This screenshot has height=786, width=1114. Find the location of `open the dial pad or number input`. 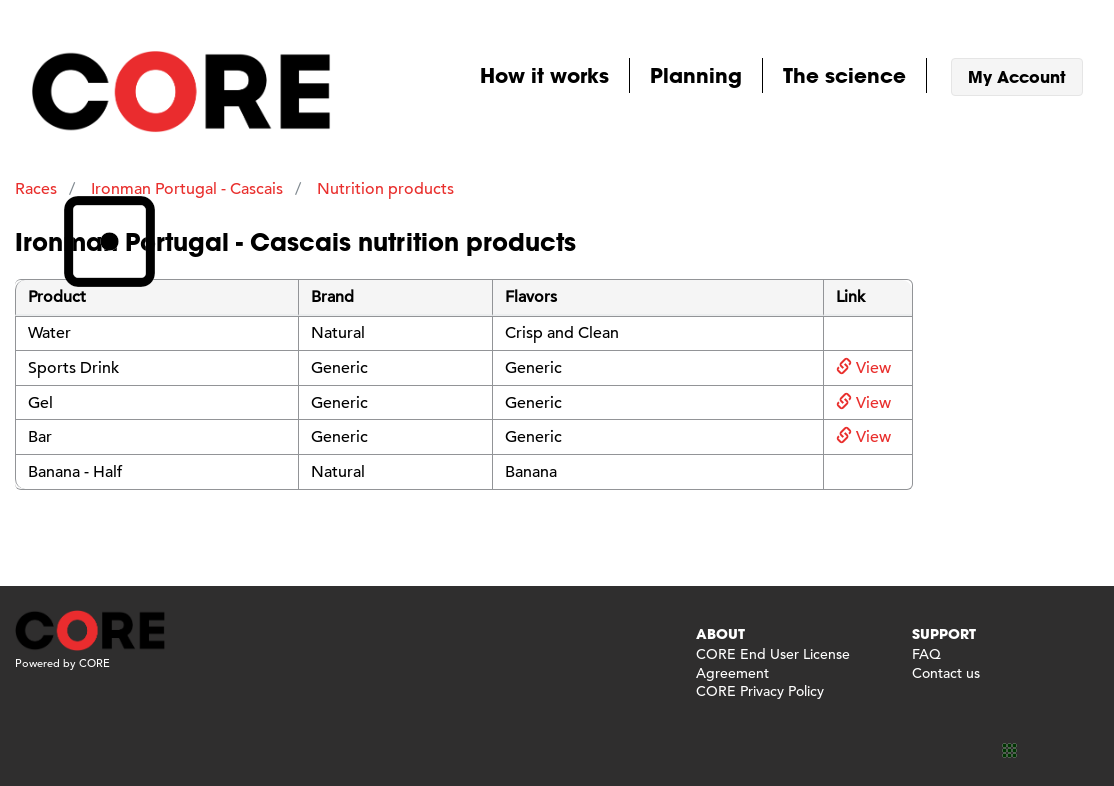

open the dial pad or number input is located at coordinates (1009, 750).